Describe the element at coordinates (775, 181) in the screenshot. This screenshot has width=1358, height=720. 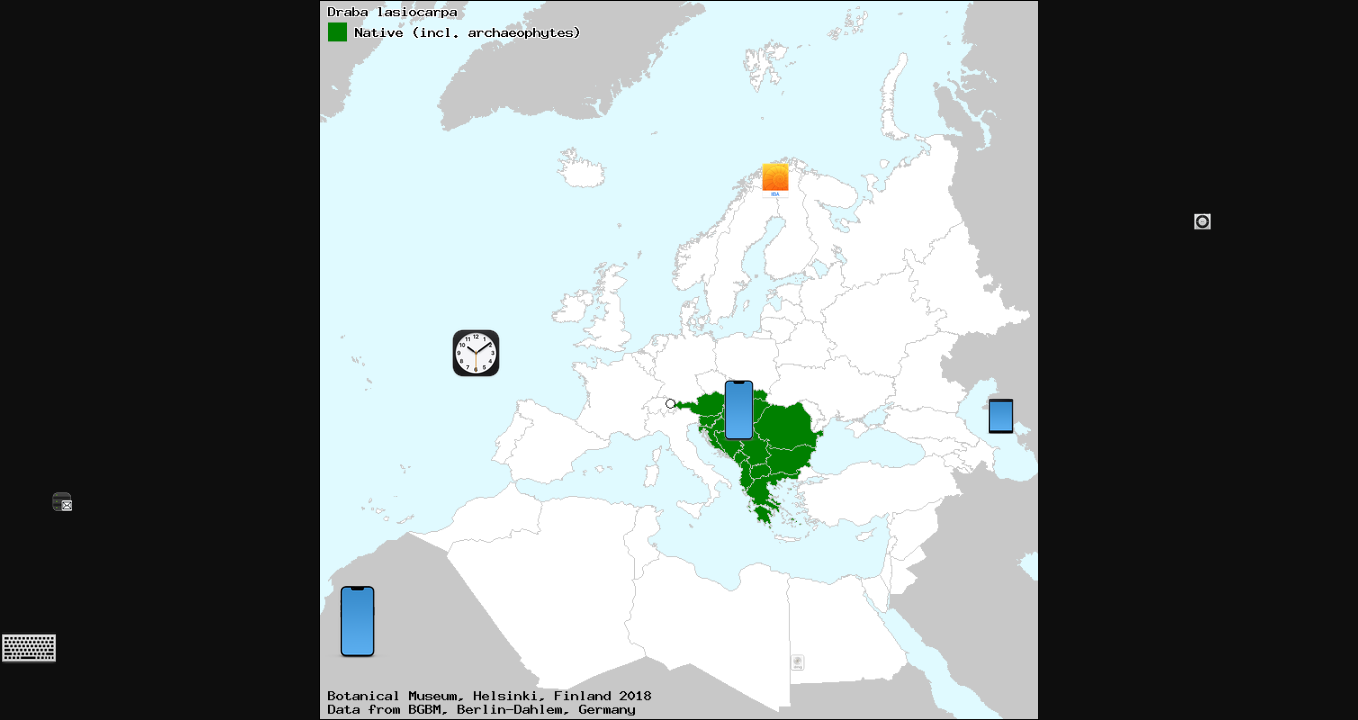
I see `open an iBooks Author document` at that location.